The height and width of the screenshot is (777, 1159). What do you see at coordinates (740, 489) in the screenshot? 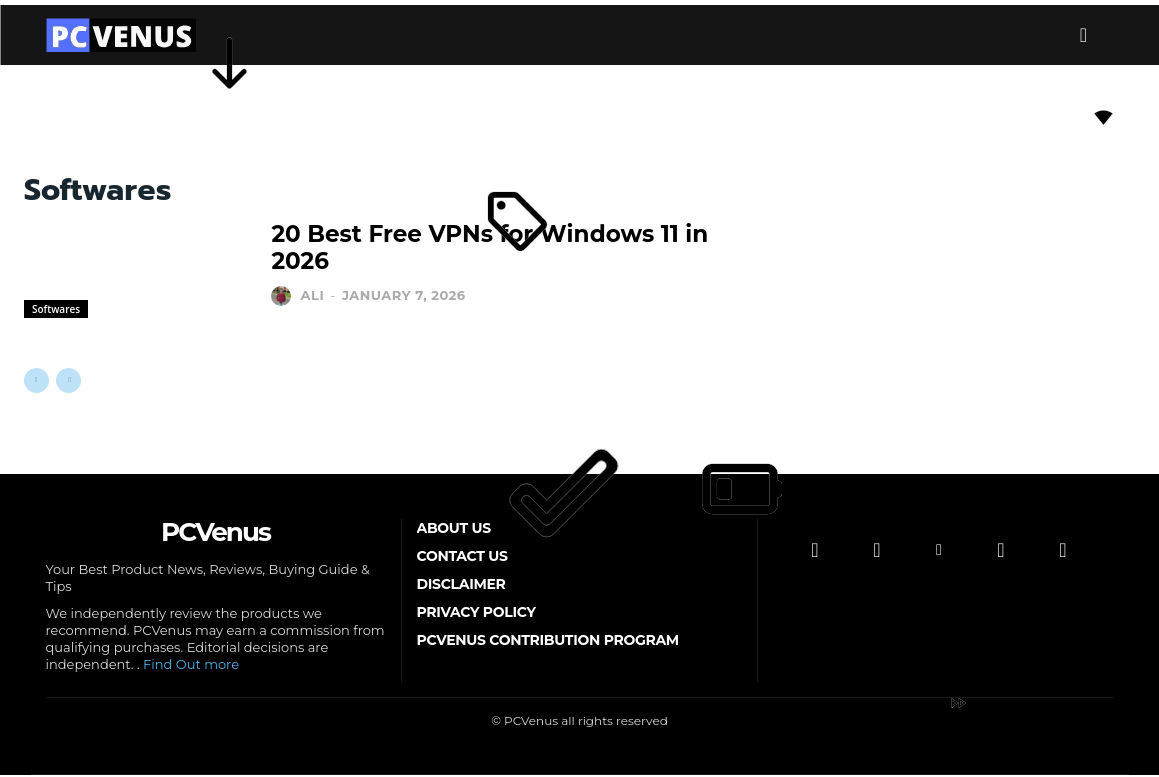
I see `indicates low battery level at approximately 25%` at bounding box center [740, 489].